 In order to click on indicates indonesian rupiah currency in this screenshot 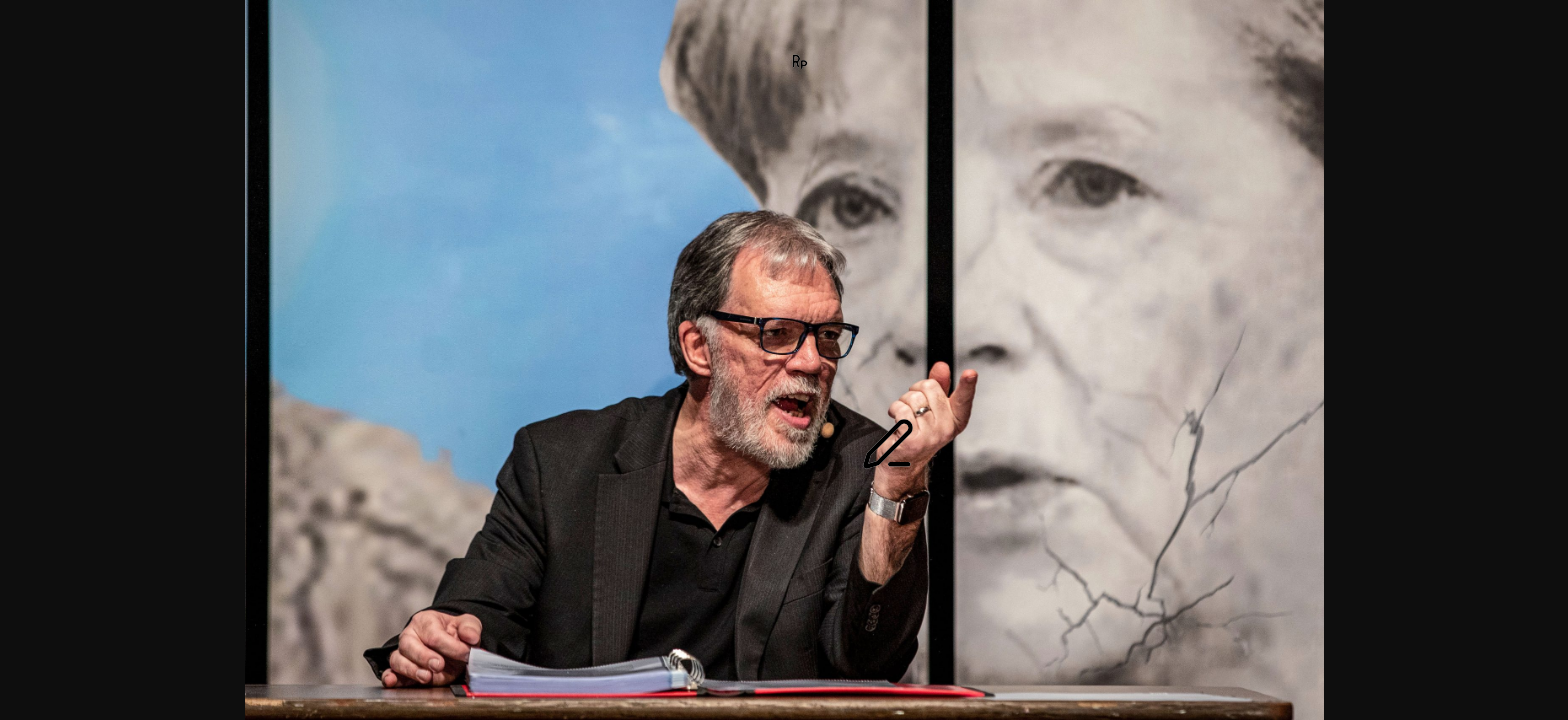, I will do `click(800, 61)`.